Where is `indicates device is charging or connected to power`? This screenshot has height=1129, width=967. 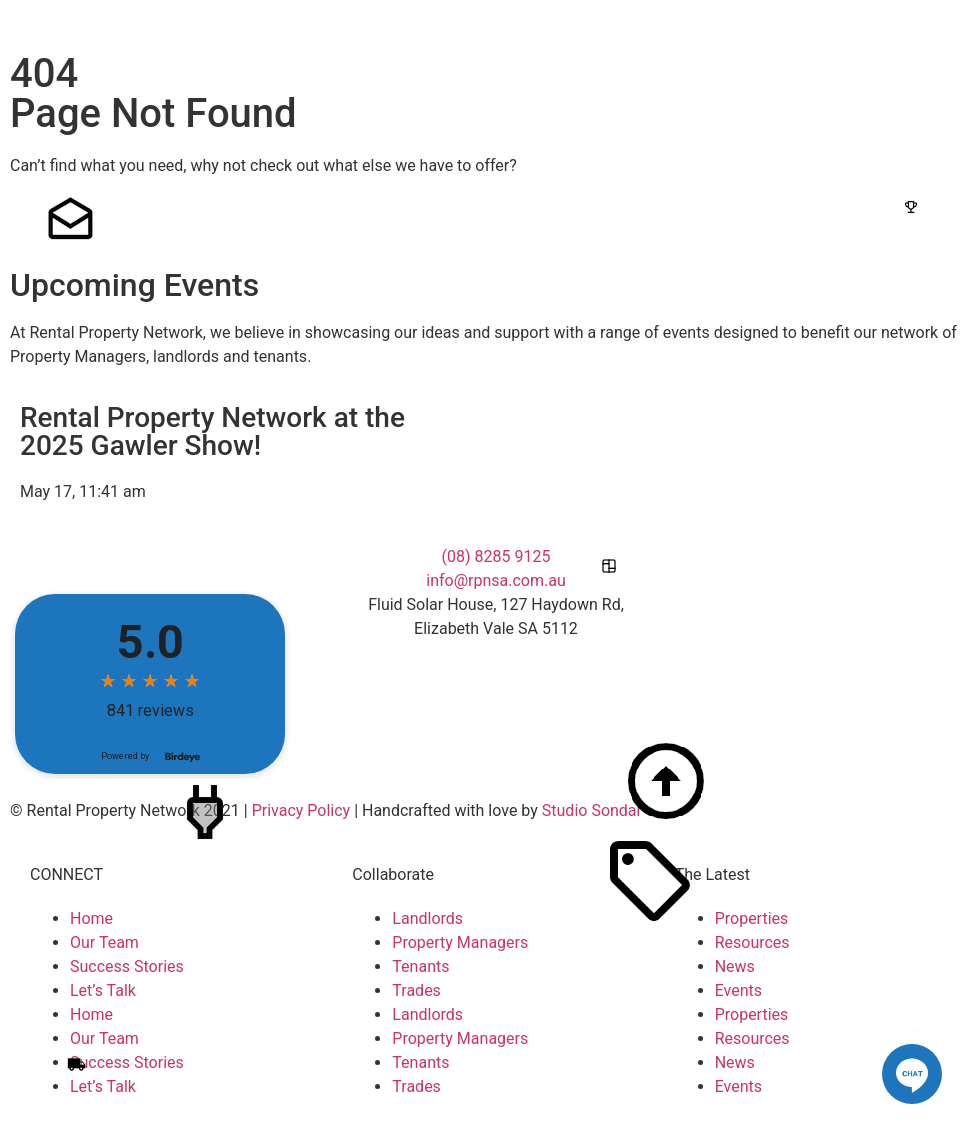
indicates device is charging or connected to power is located at coordinates (205, 812).